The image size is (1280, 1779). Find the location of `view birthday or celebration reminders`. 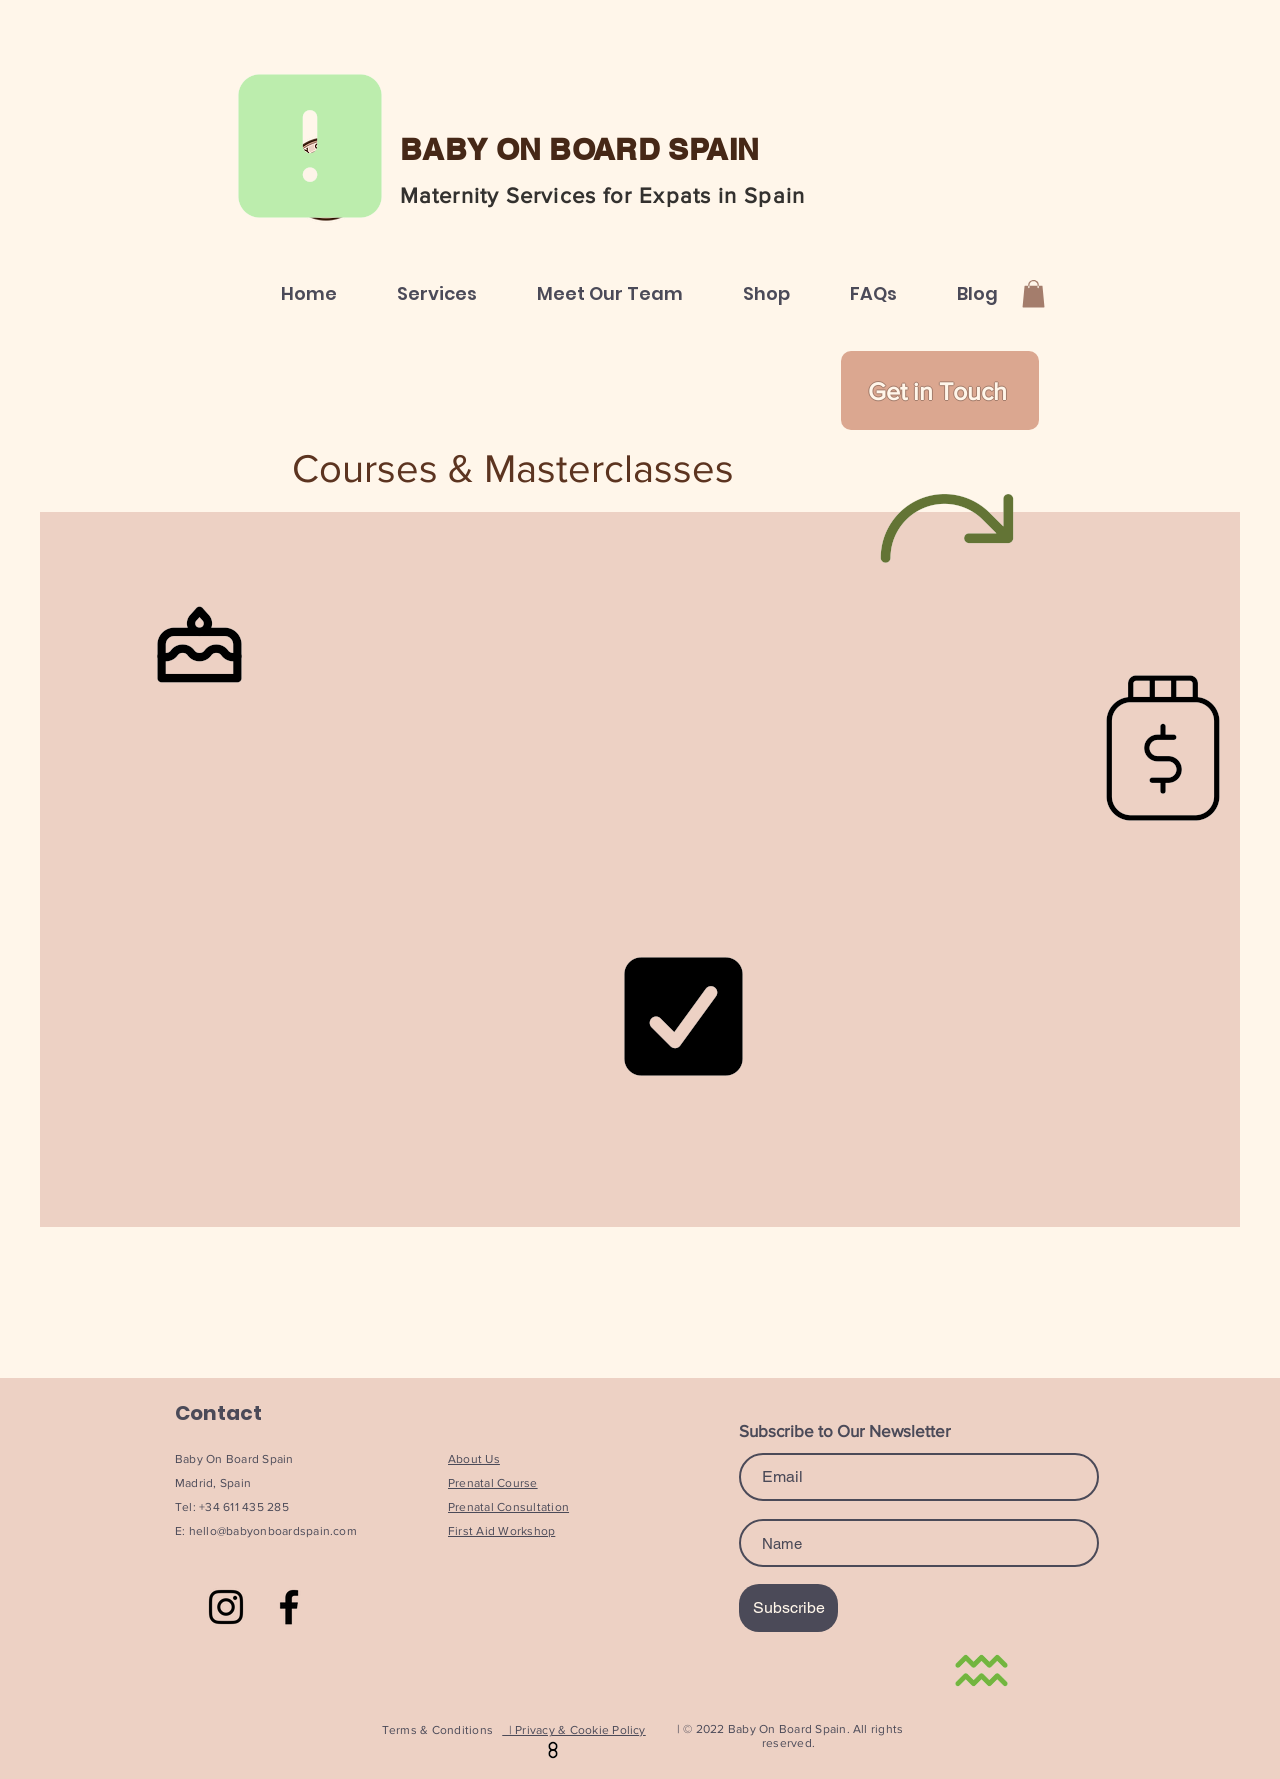

view birthday or celebration reminders is located at coordinates (199, 644).